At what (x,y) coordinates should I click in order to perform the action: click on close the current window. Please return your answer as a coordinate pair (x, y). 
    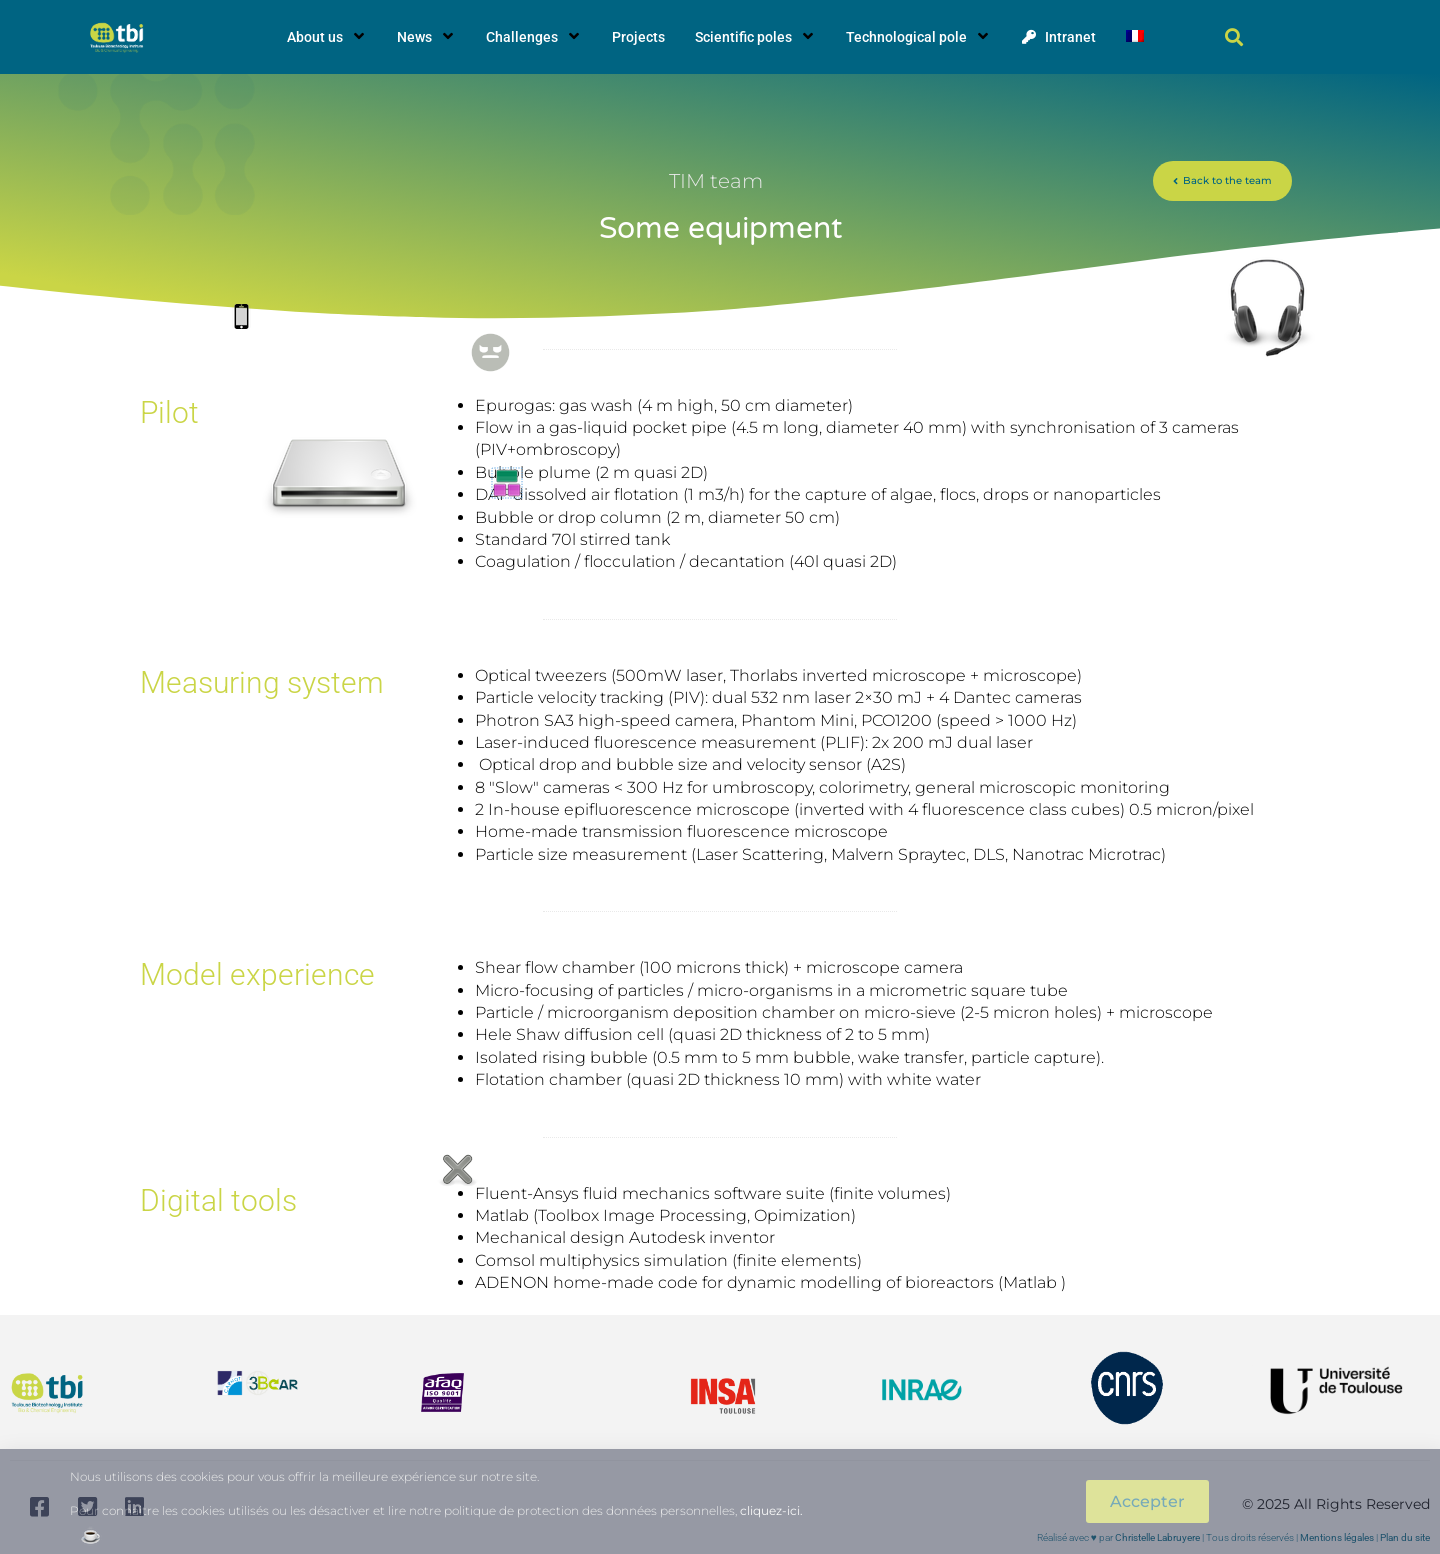
    Looking at the image, I should click on (457, 1170).